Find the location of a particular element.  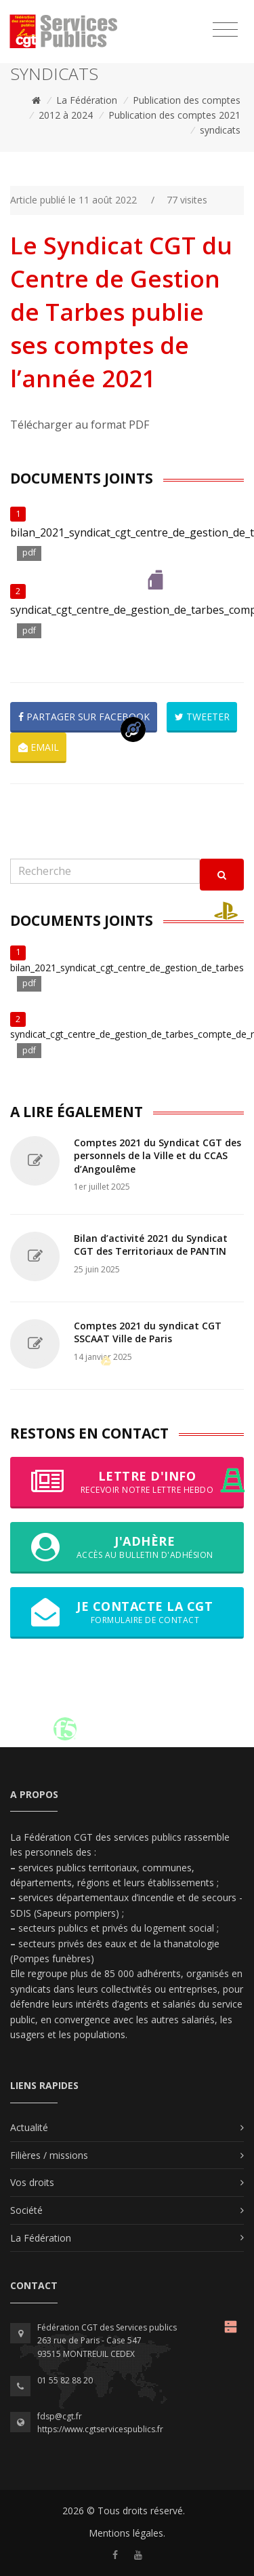

open Google Drive is located at coordinates (106, 1361).